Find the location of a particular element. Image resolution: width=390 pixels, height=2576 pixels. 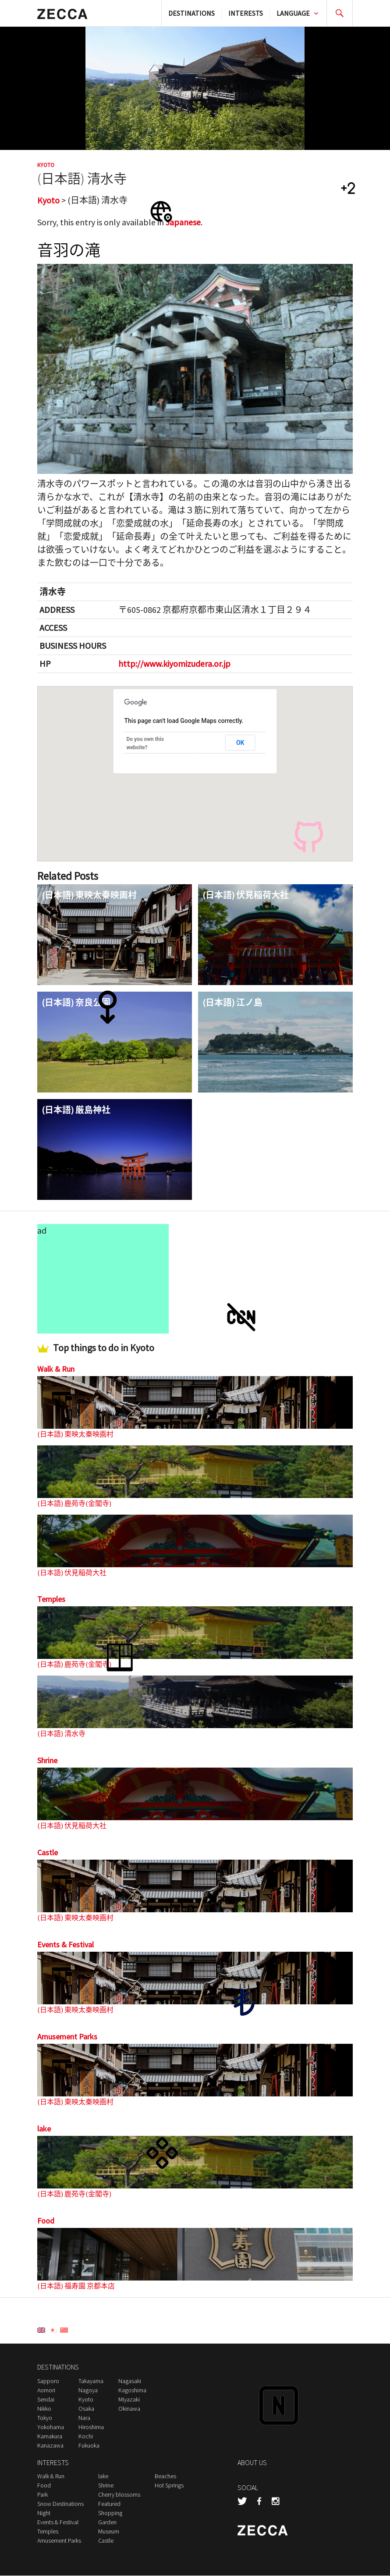

view location on world map is located at coordinates (161, 211).